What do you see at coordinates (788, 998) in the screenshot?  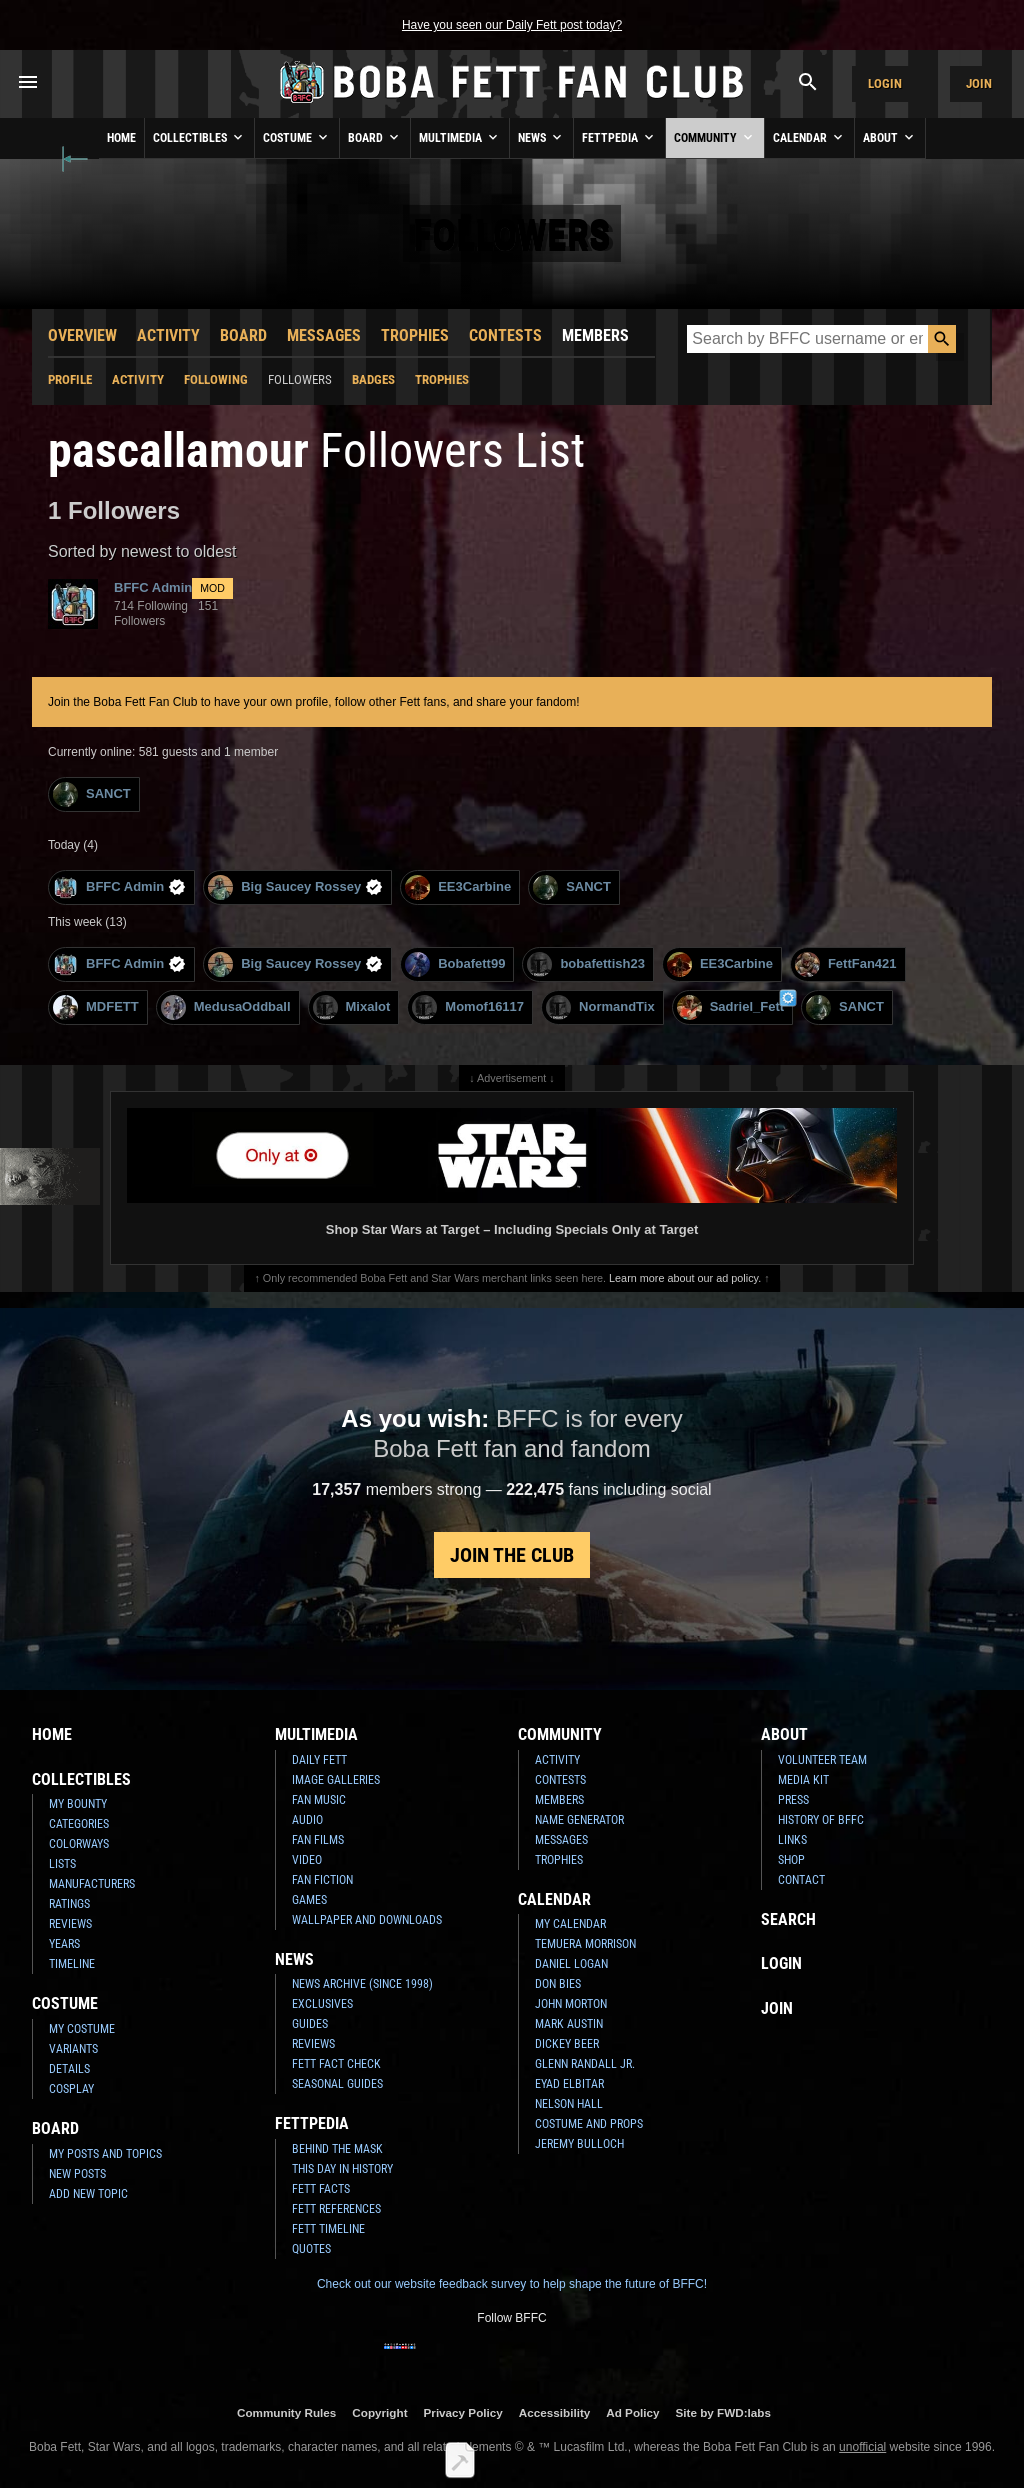 I see `windows installer package file` at bounding box center [788, 998].